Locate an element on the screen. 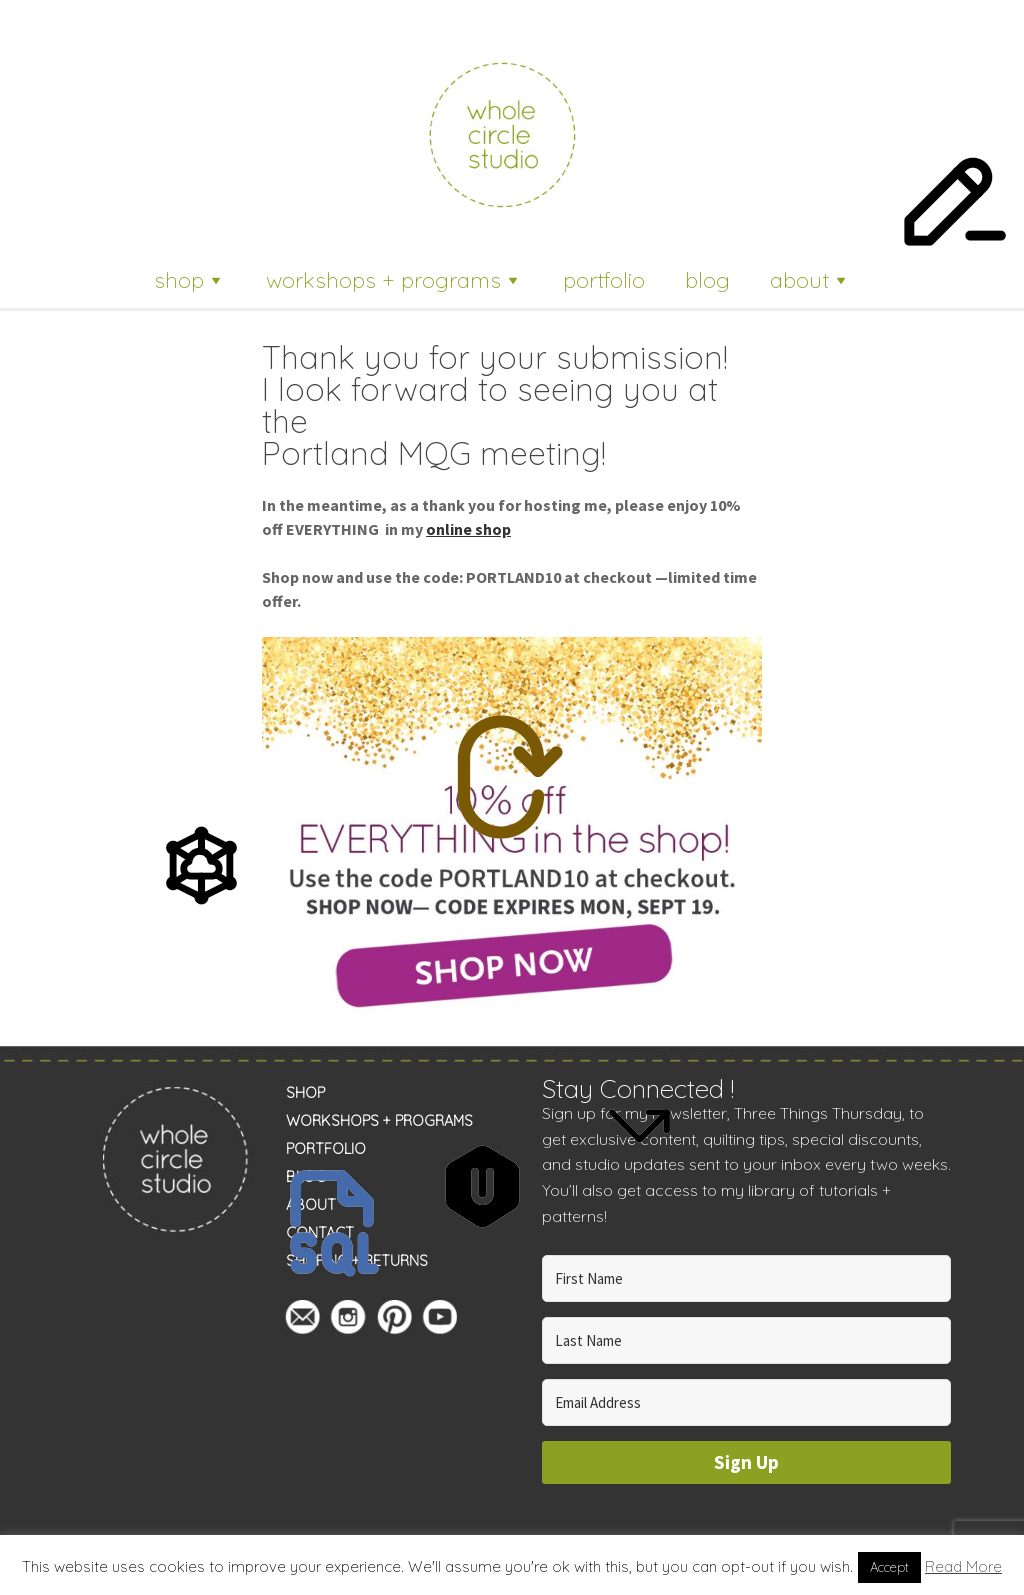  refresh or reload content is located at coordinates (501, 777).